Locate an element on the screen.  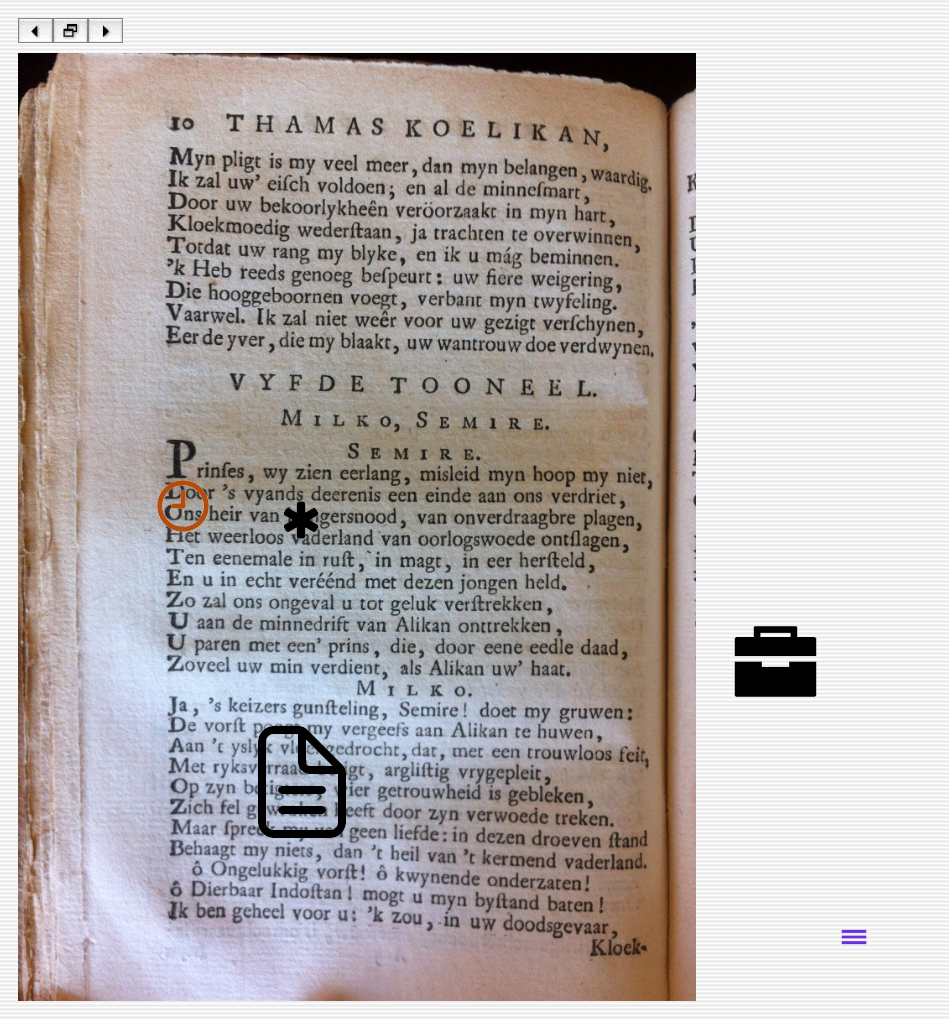
view current time is located at coordinates (183, 506).